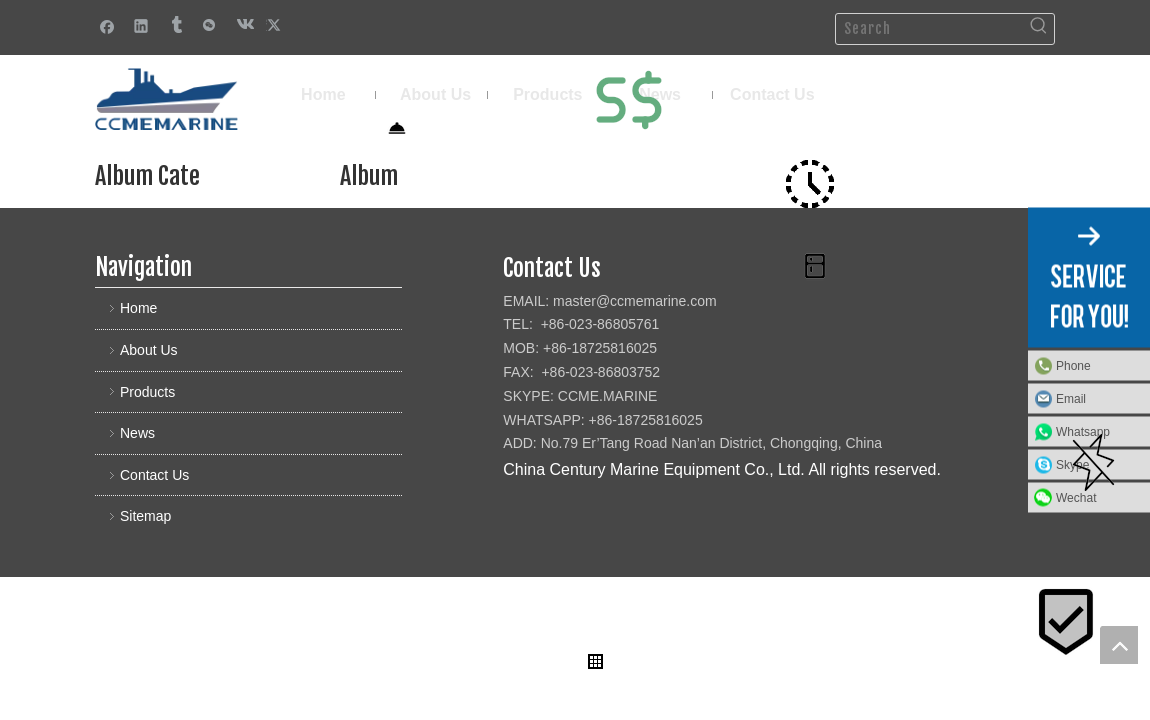 Image resolution: width=1150 pixels, height=720 pixels. What do you see at coordinates (595, 661) in the screenshot?
I see `toggle grid view on` at bounding box center [595, 661].